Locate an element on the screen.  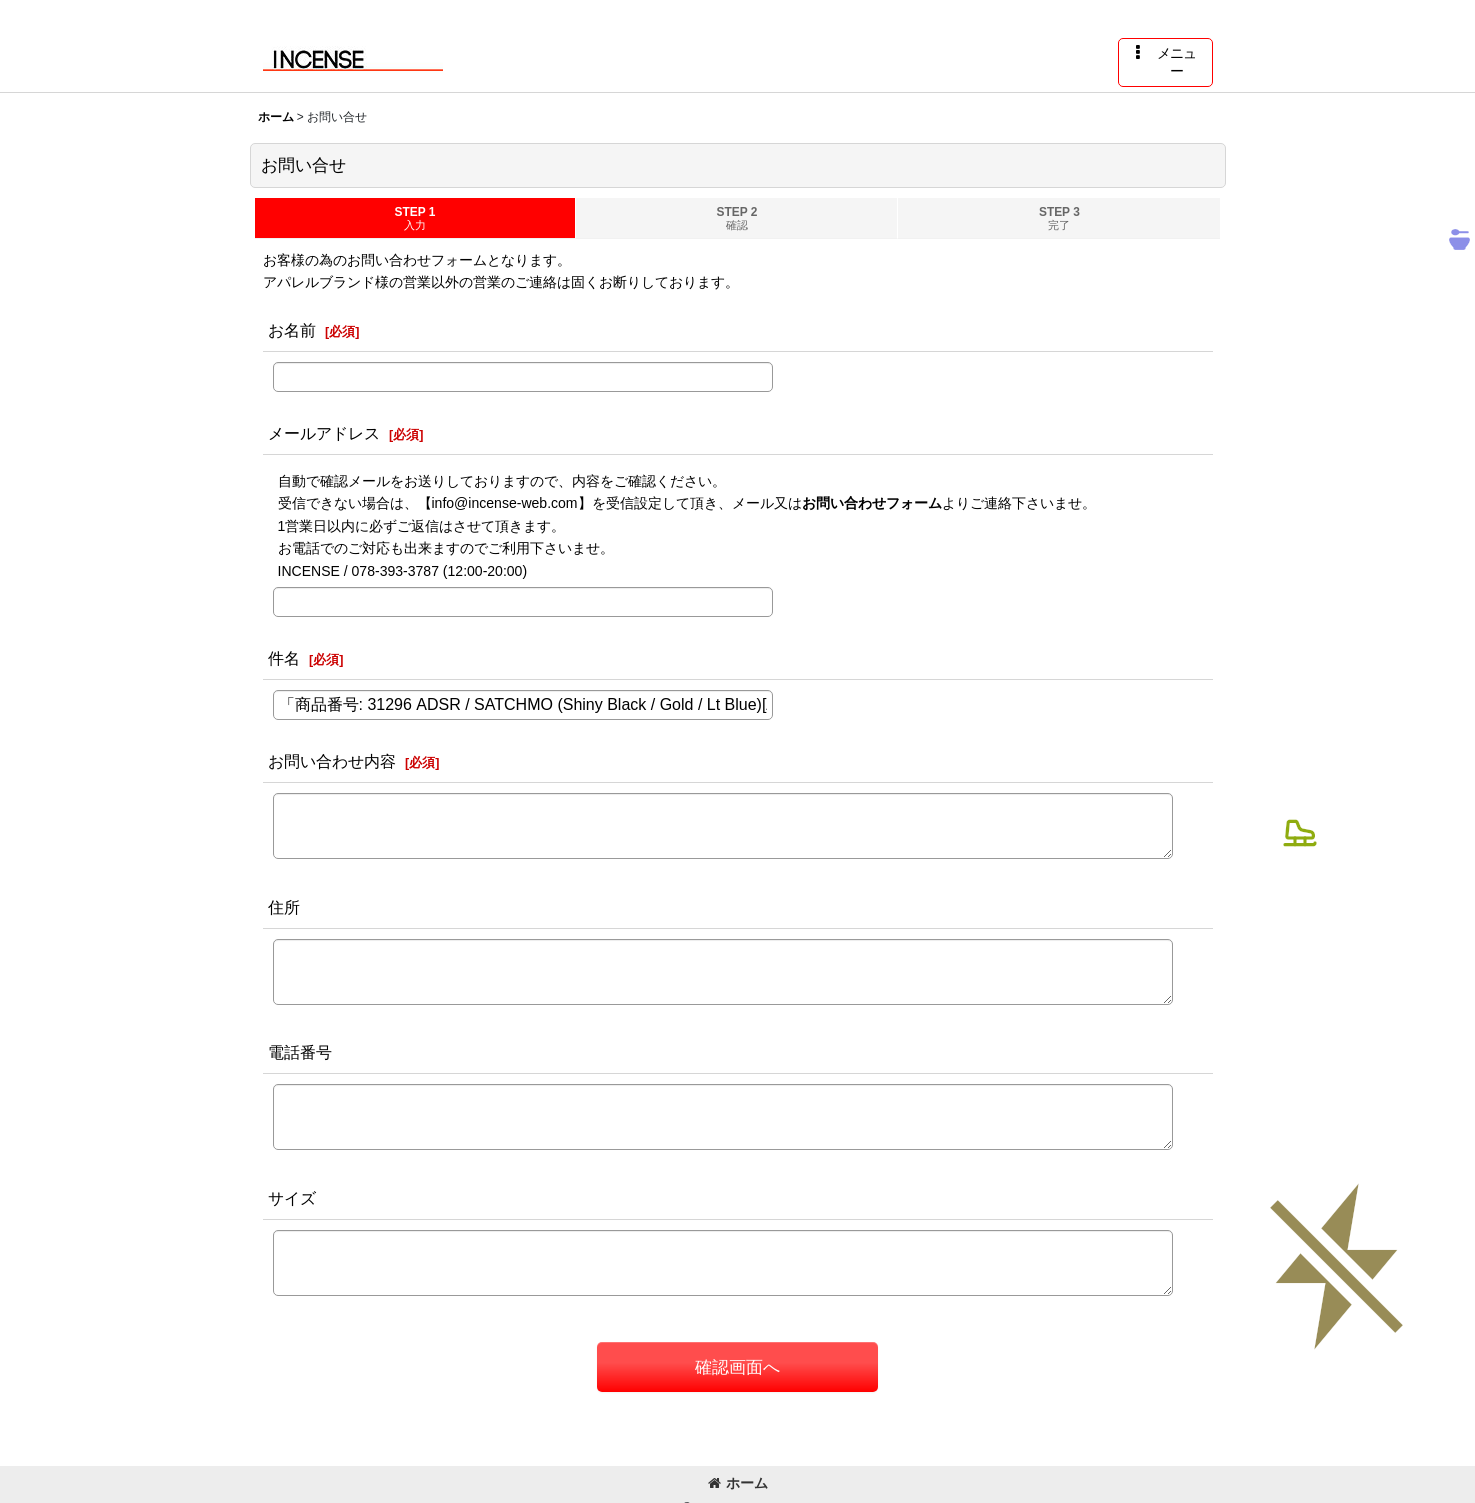
disable camera flash is located at coordinates (1336, 1266).